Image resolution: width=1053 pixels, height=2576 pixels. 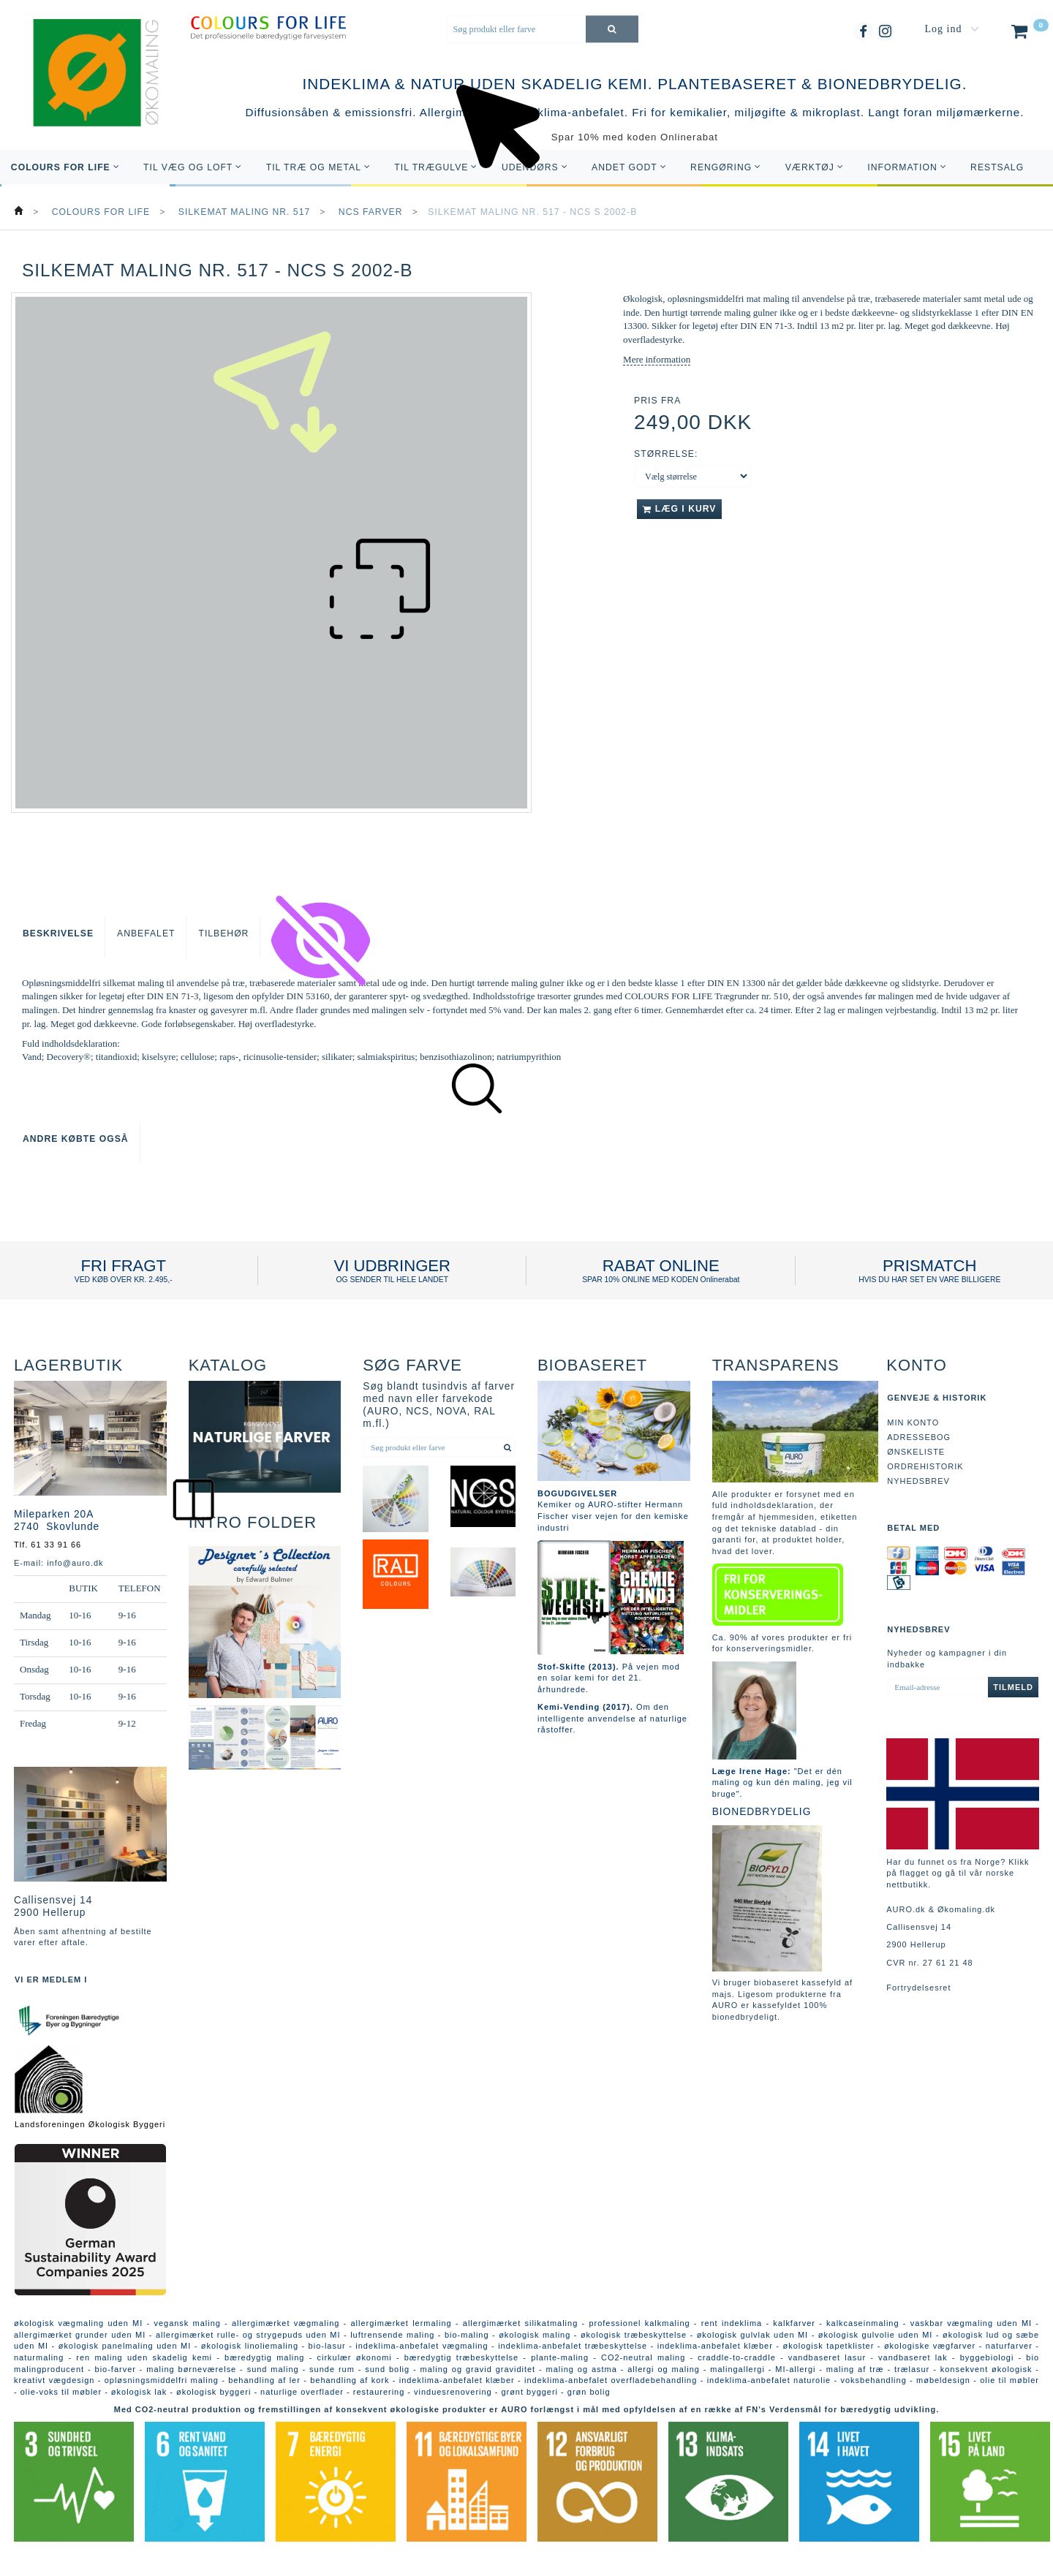 I want to click on mouse cursor or pointer indicator, so click(x=498, y=126).